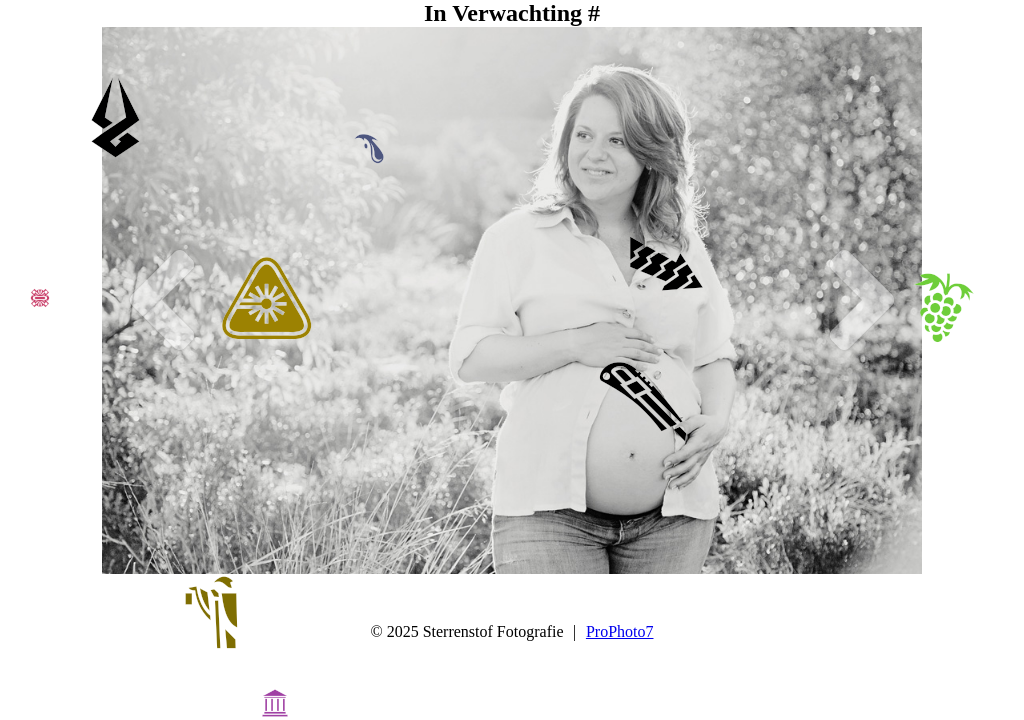 The height and width of the screenshot is (720, 1024). I want to click on access cutting or trimming tools, so click(643, 402).